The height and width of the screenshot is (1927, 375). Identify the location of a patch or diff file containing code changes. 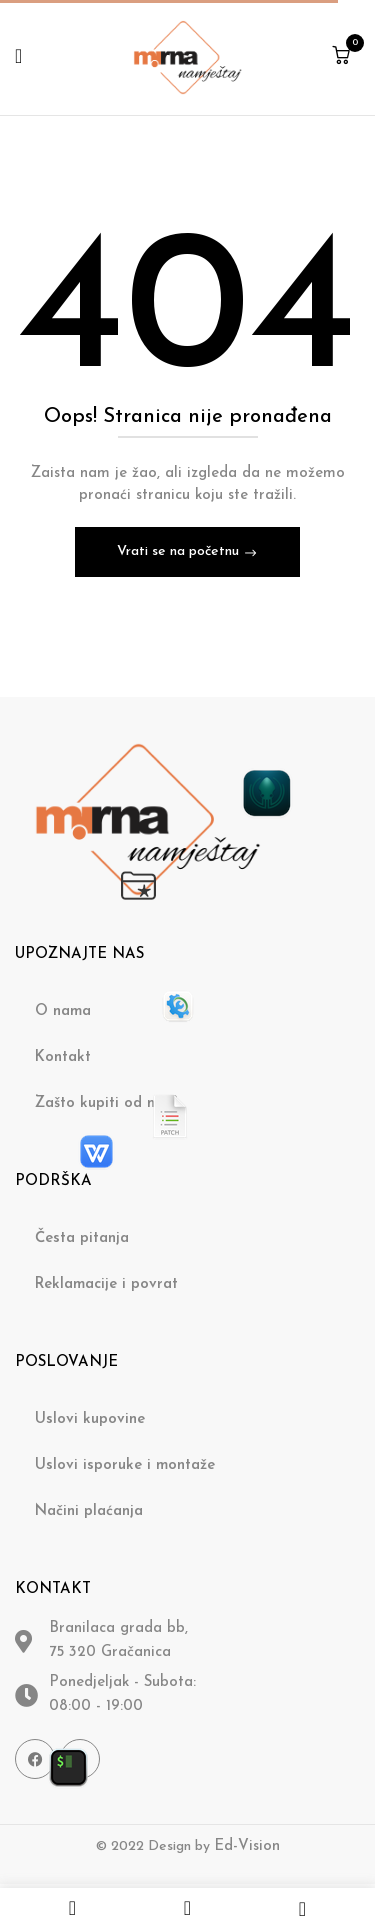
(170, 1117).